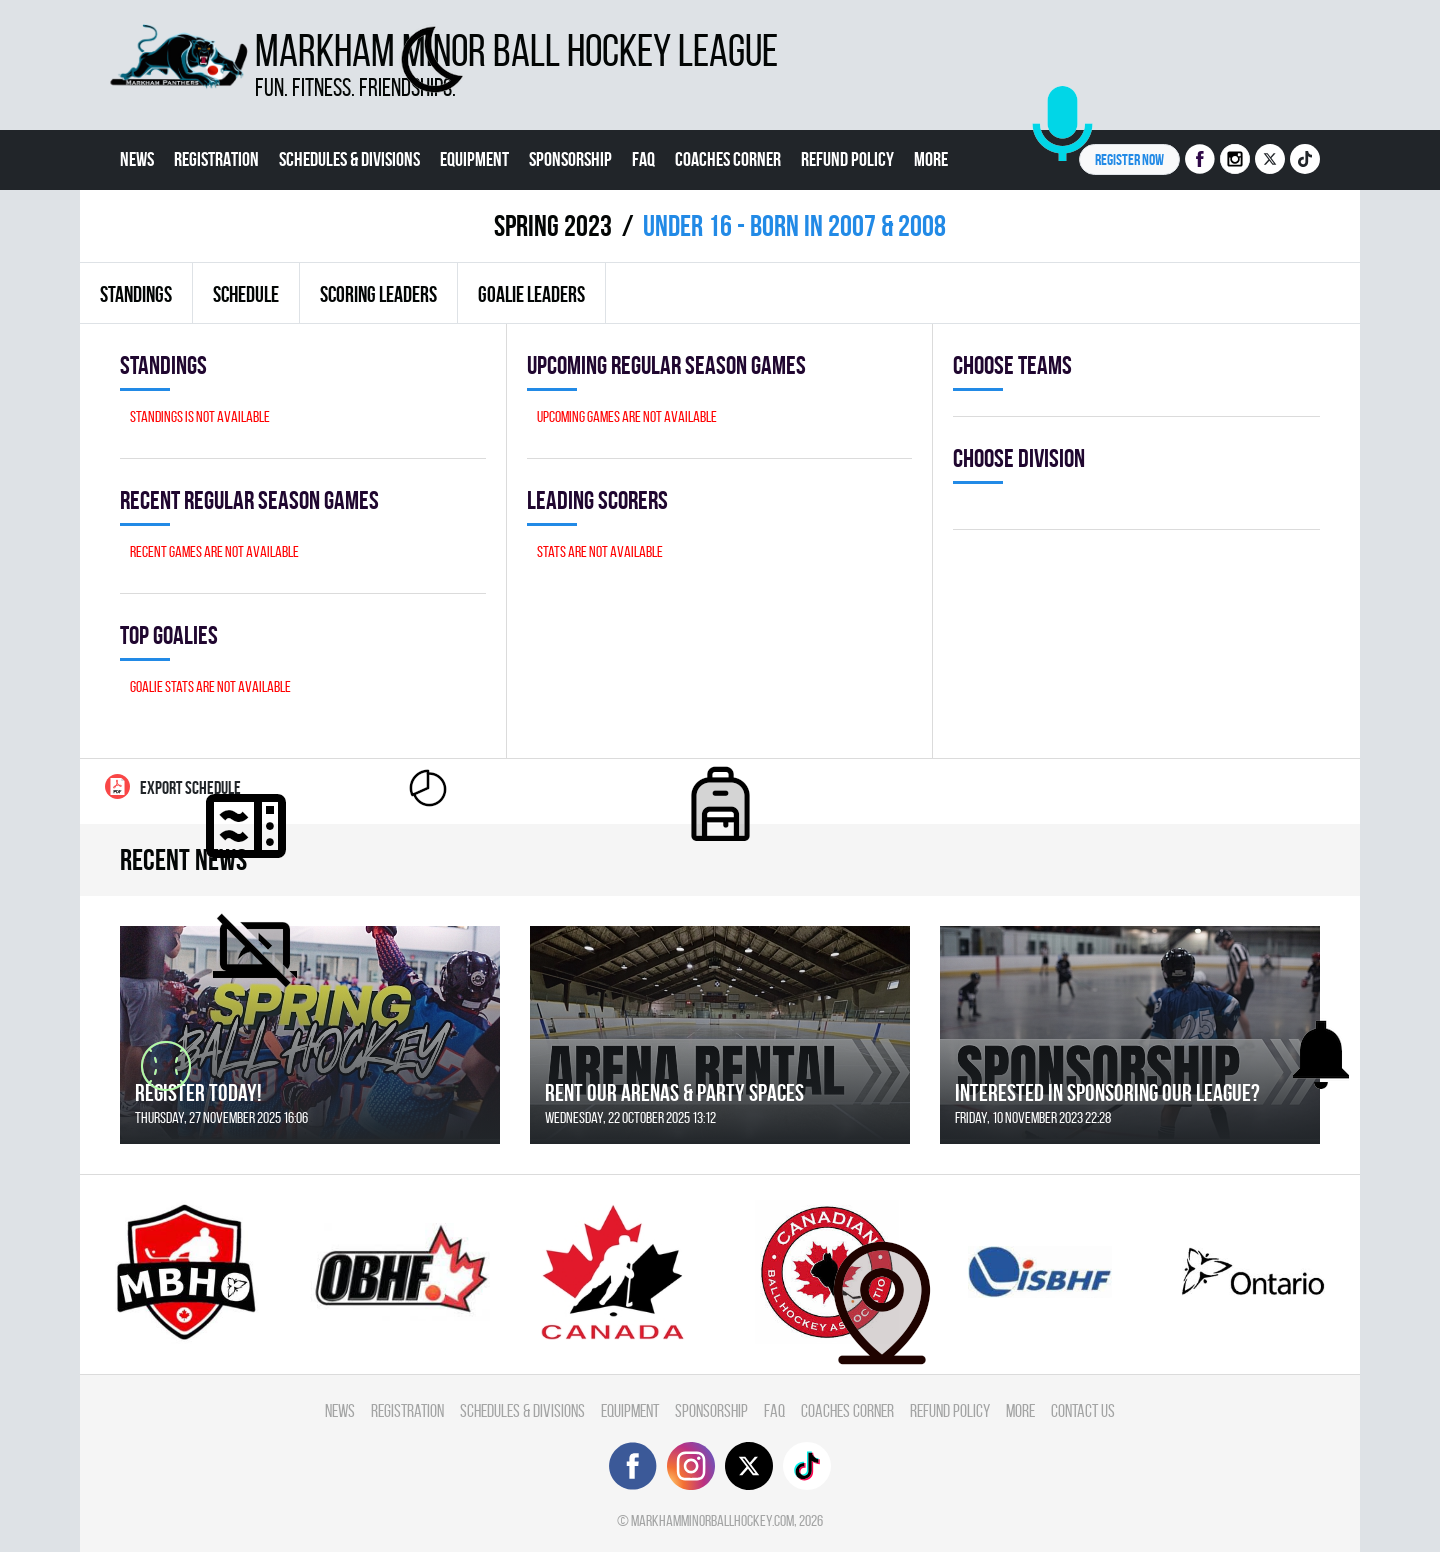  What do you see at coordinates (1062, 123) in the screenshot?
I see `tap to start voice input` at bounding box center [1062, 123].